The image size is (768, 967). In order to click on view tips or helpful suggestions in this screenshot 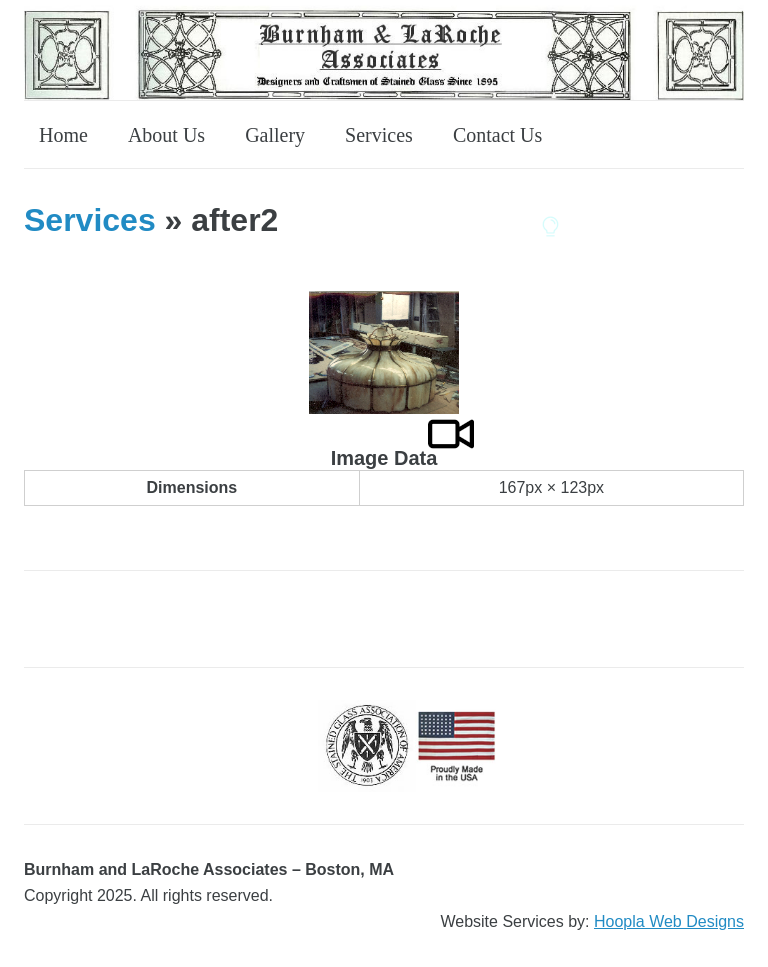, I will do `click(550, 226)`.